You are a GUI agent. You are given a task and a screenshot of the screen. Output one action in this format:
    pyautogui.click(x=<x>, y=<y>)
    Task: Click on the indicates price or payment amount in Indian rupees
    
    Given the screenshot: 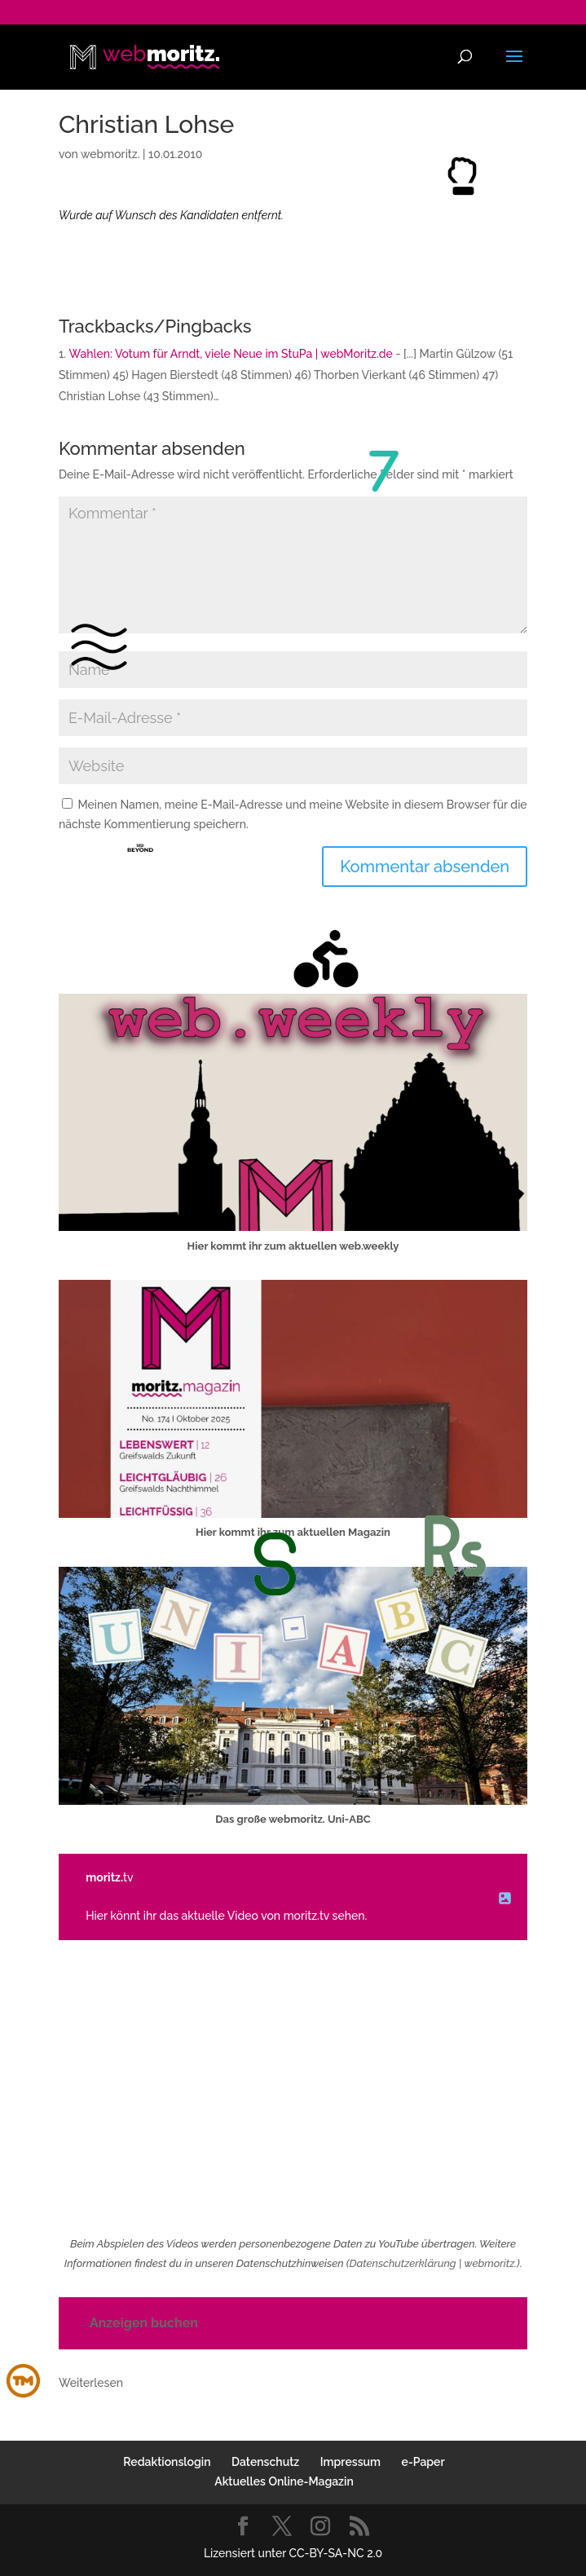 What is the action you would take?
    pyautogui.click(x=455, y=1546)
    